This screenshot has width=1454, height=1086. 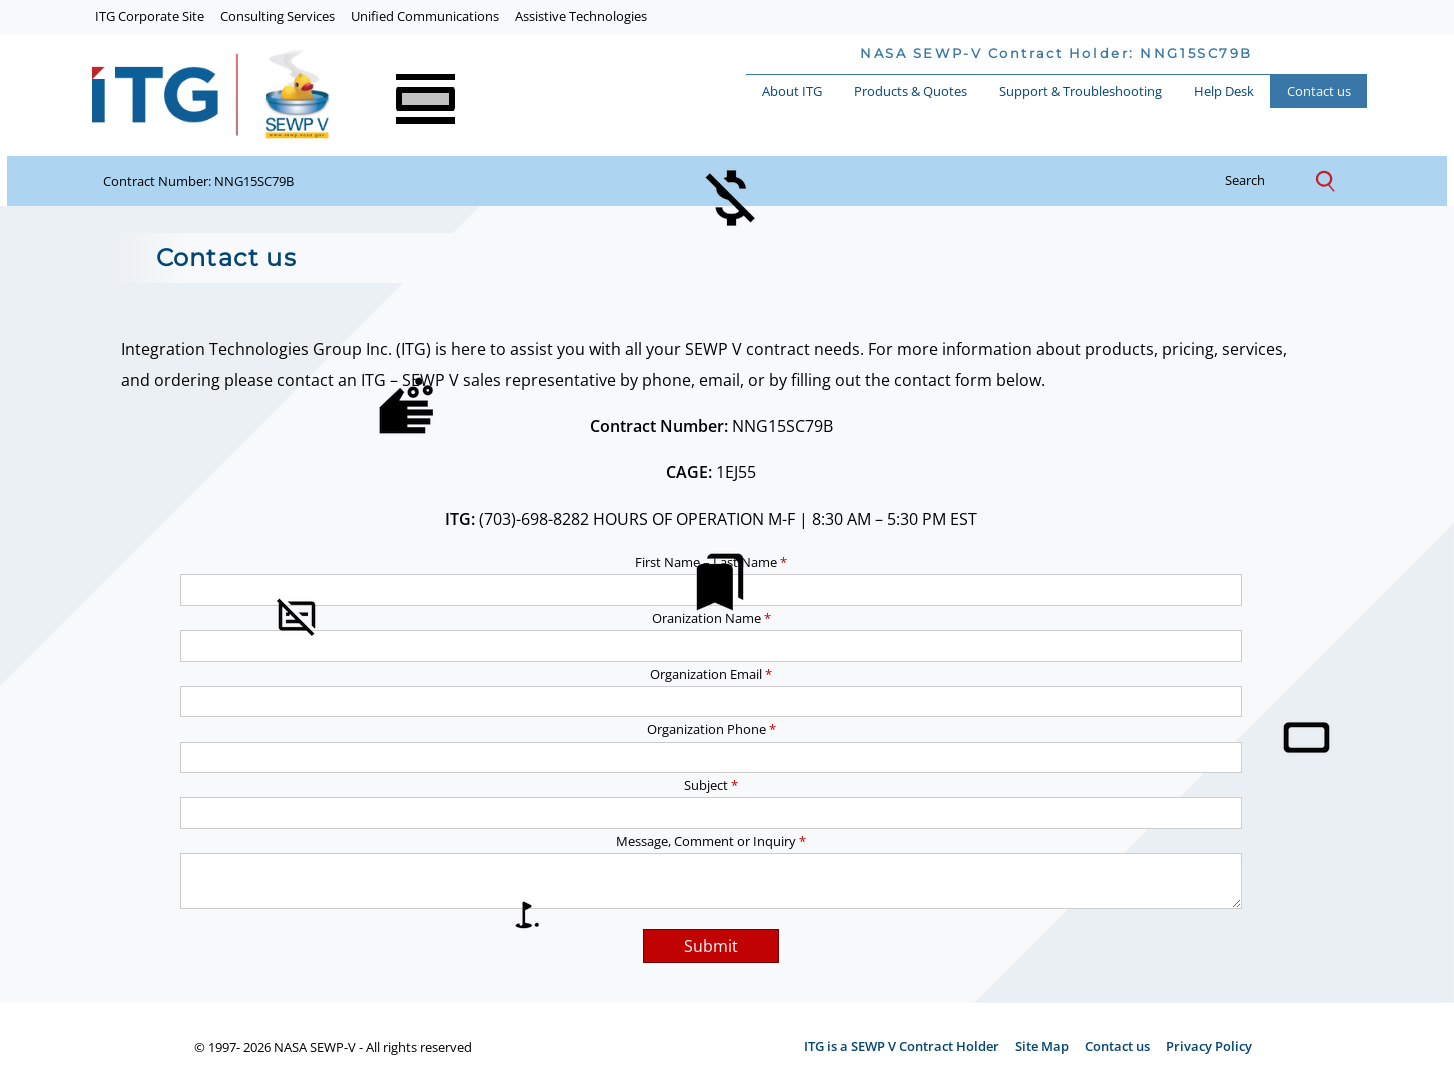 I want to click on indicates handwashing or hygiene facilities nearby, so click(x=407, y=405).